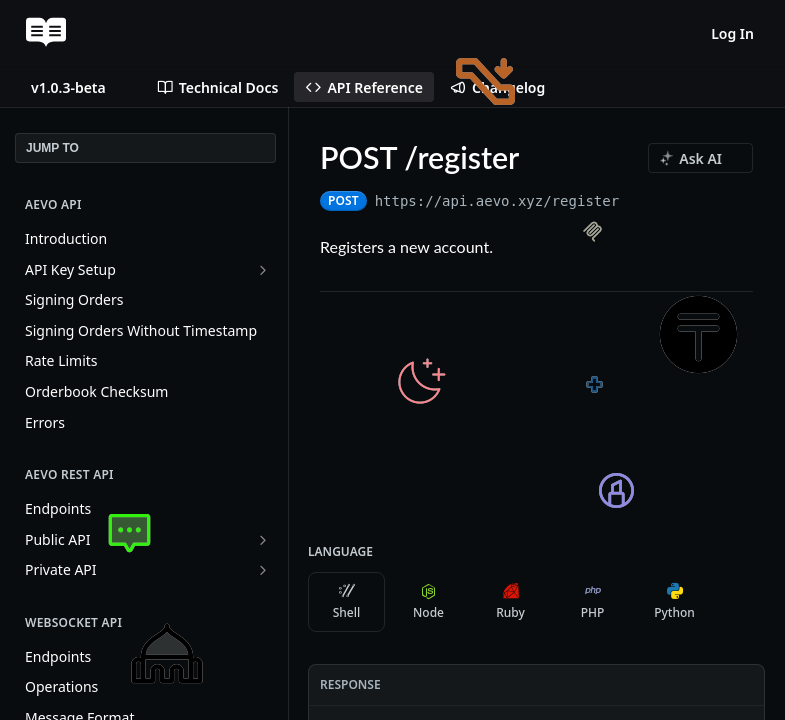 The height and width of the screenshot is (720, 785). I want to click on indicates escalator going down, so click(485, 81).